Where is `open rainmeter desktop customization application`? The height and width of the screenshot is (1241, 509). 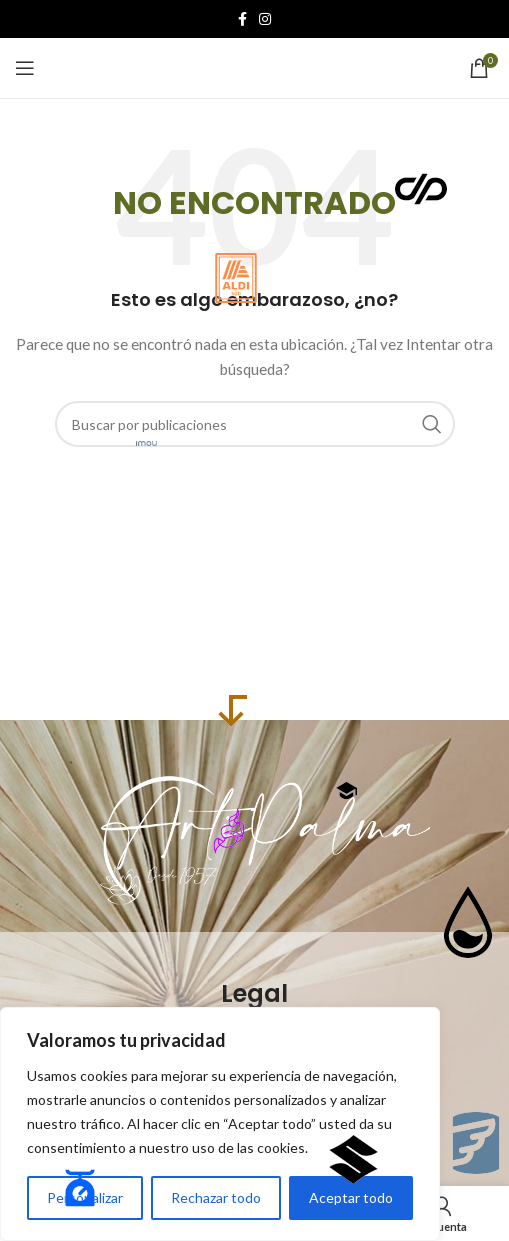
open rainmeter desktop customization application is located at coordinates (468, 922).